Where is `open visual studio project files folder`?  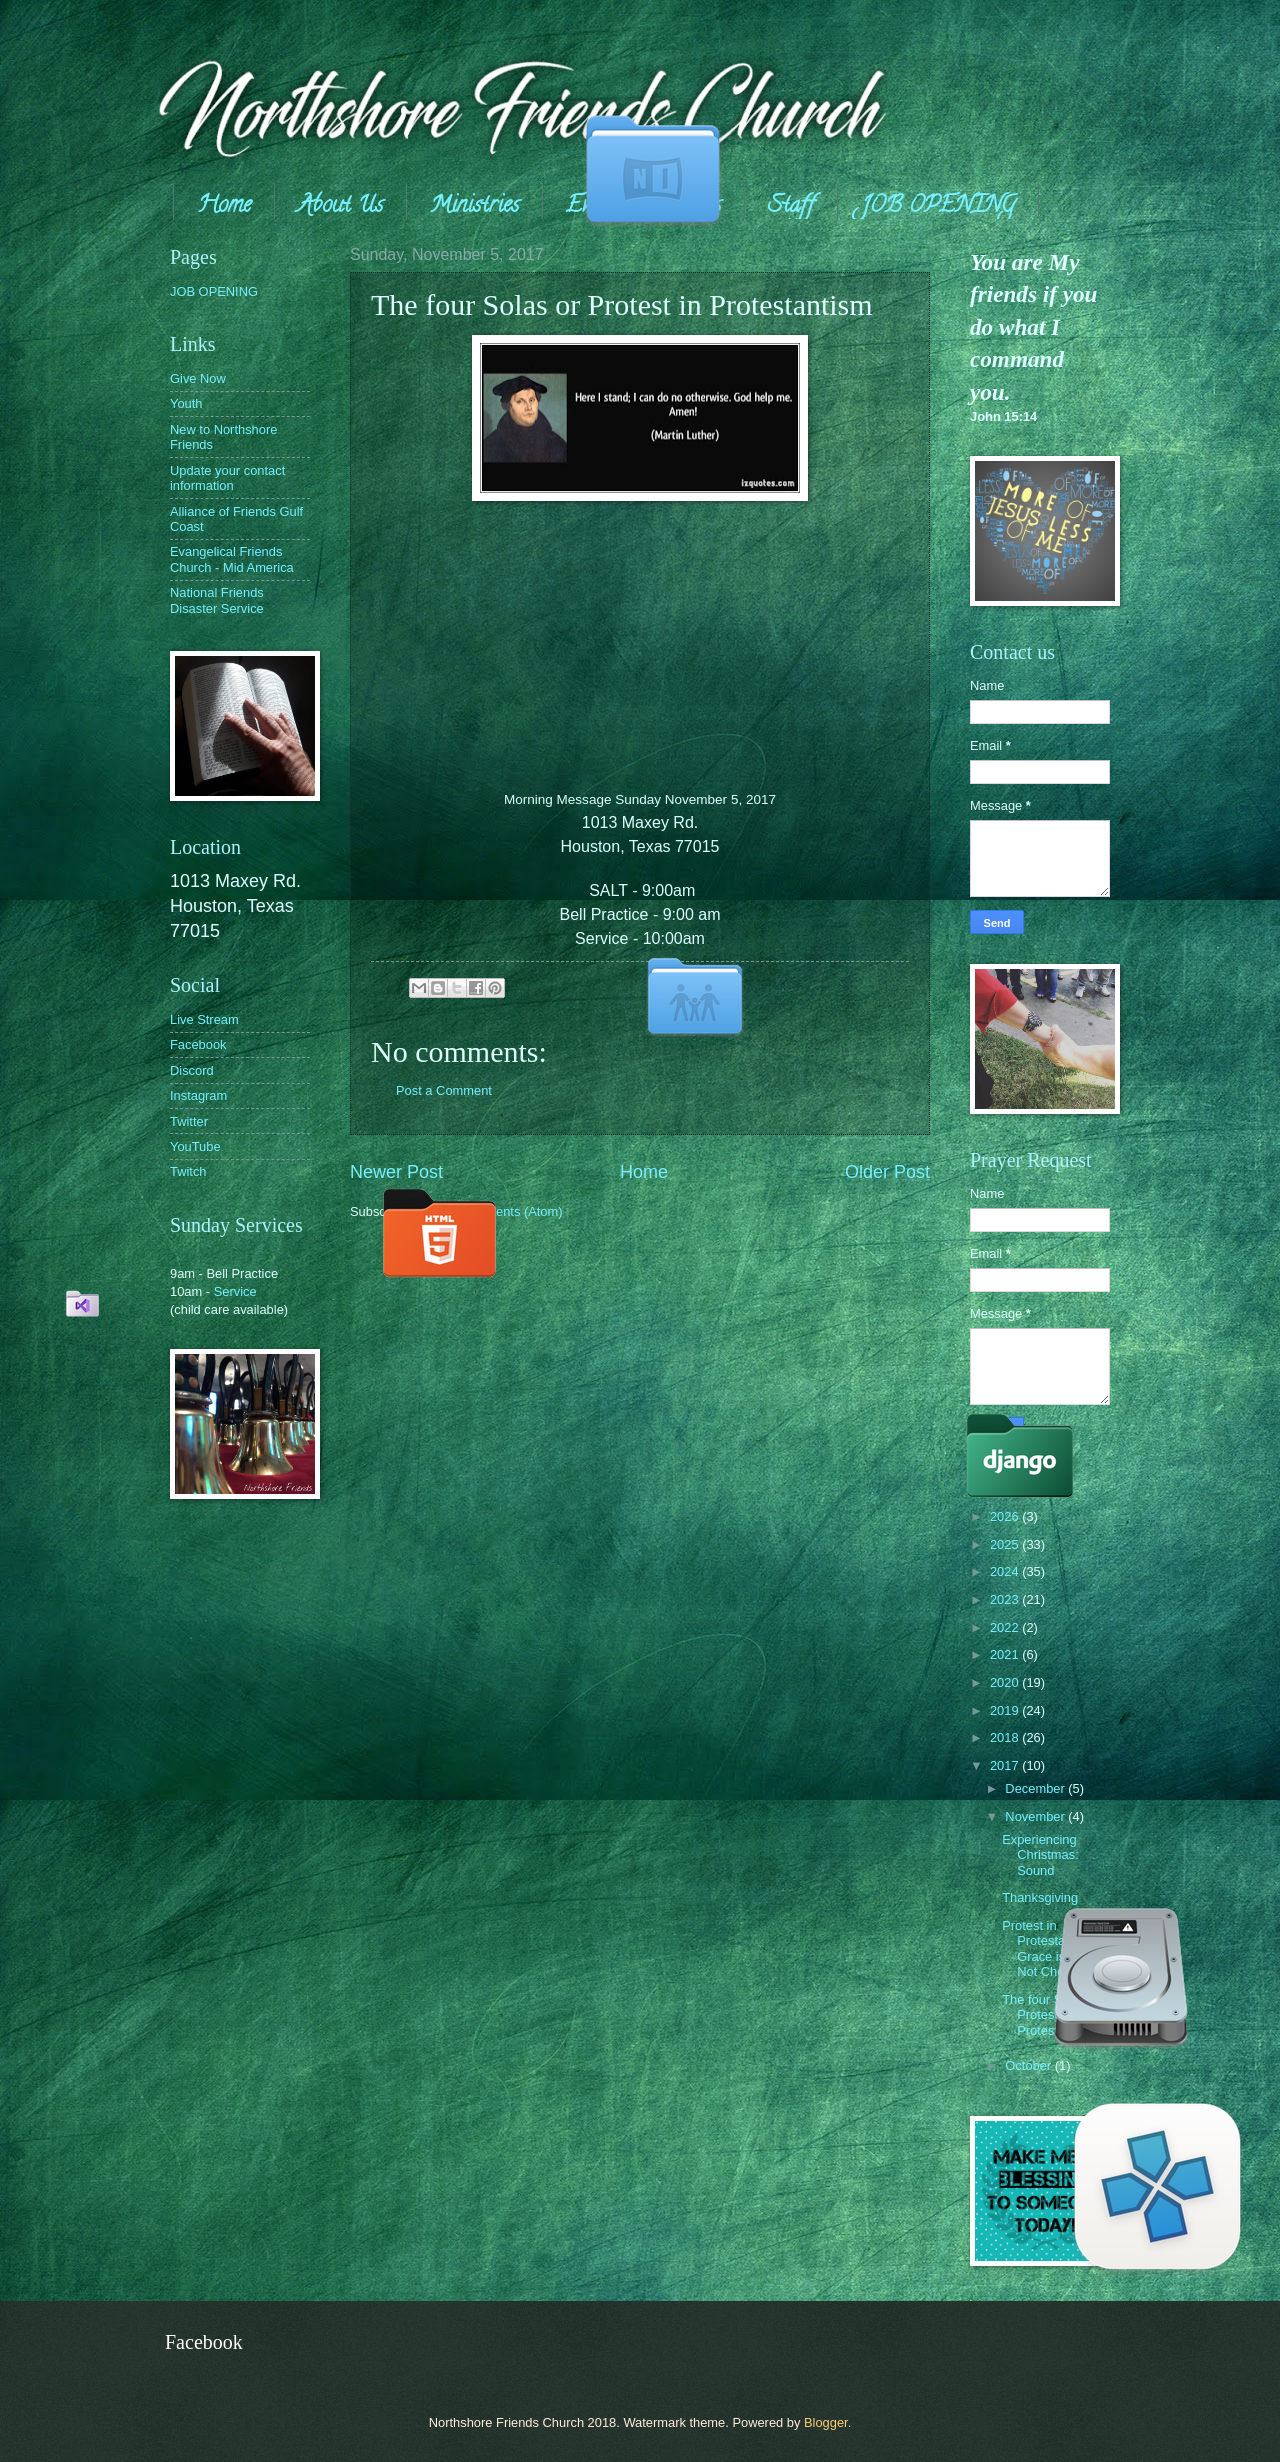
open visual studio project files folder is located at coordinates (82, 1304).